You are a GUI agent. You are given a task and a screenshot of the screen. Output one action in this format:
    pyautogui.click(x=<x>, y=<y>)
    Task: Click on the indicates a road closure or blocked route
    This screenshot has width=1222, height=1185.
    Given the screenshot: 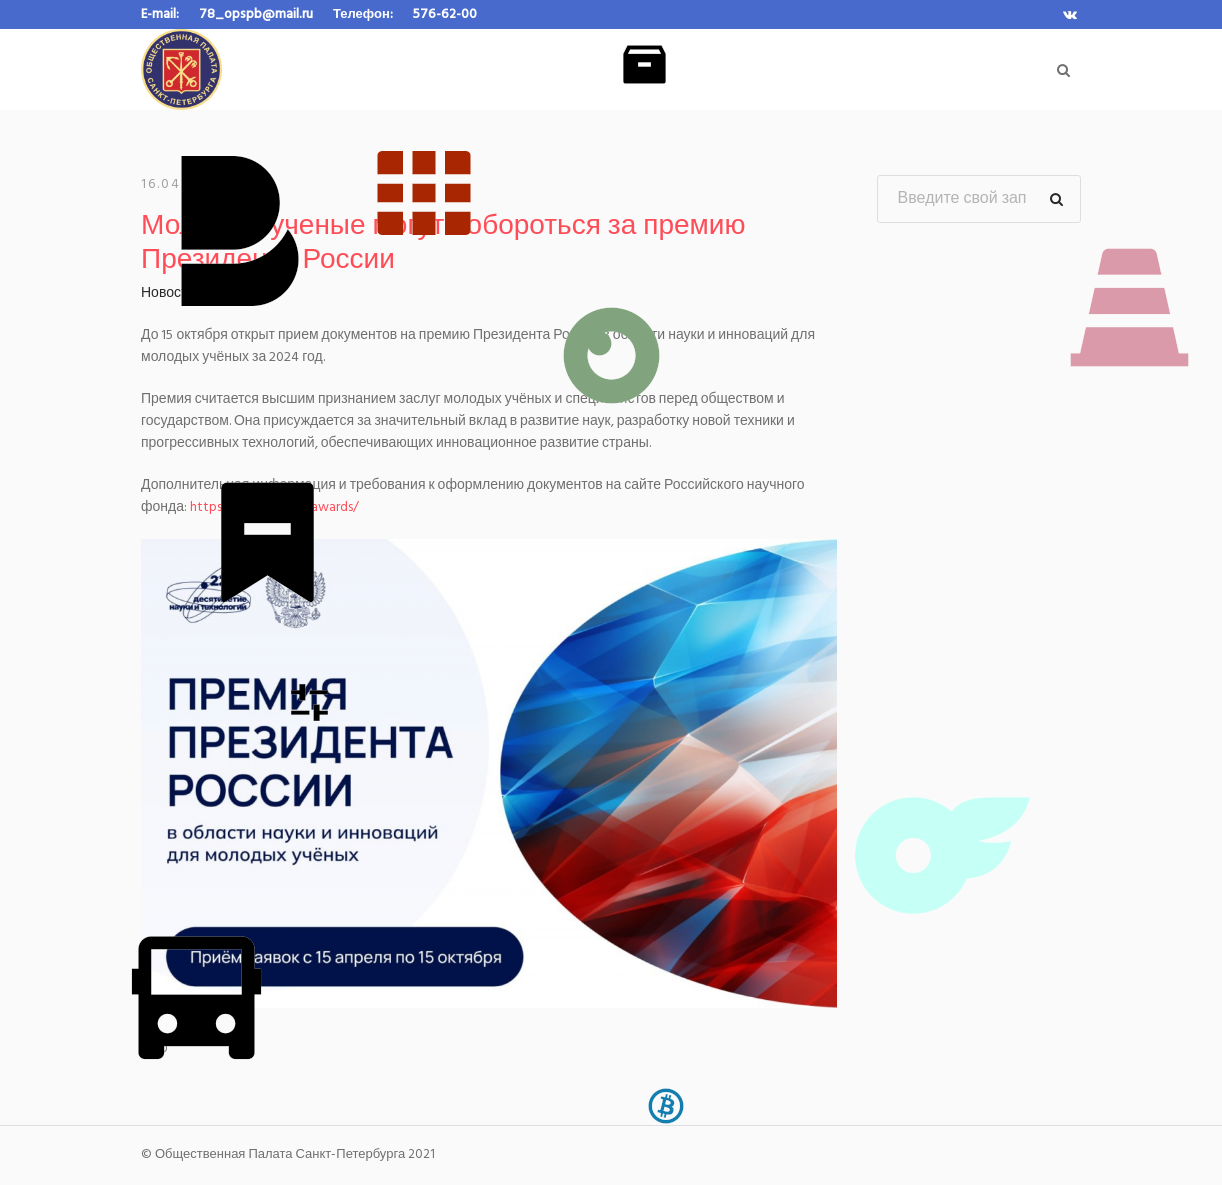 What is the action you would take?
    pyautogui.click(x=1129, y=307)
    